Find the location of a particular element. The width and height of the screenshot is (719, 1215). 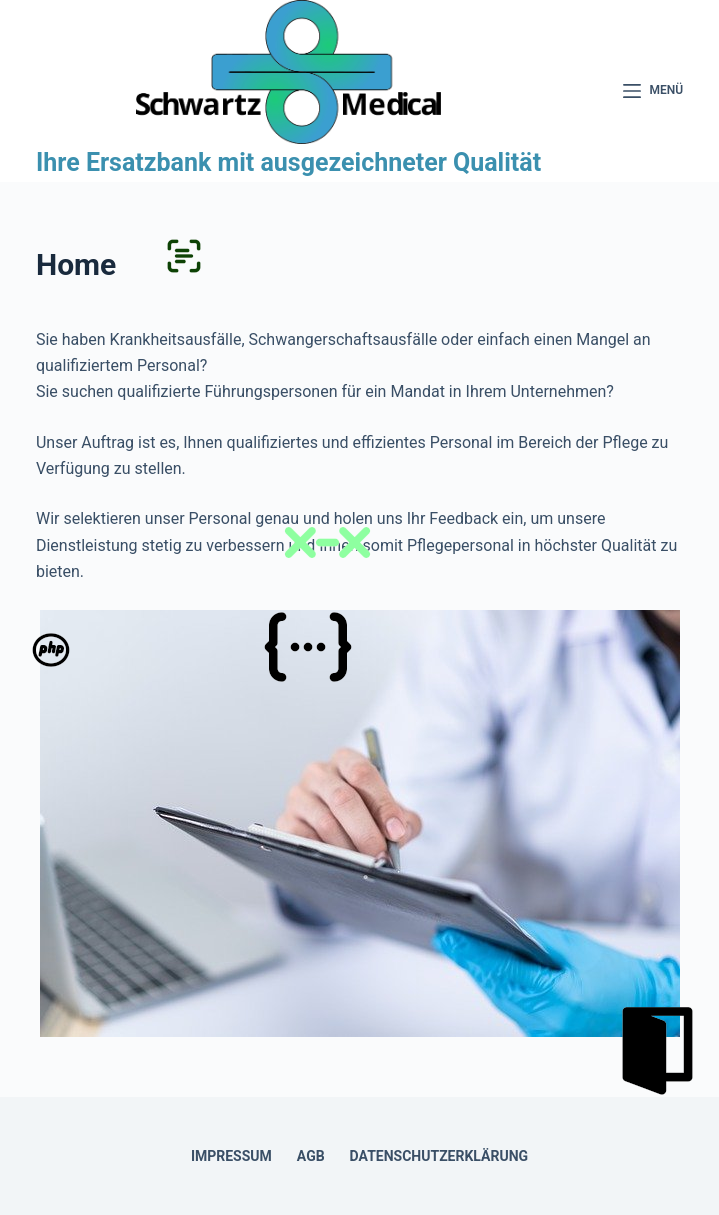

view code snippets or embedded content is located at coordinates (308, 647).